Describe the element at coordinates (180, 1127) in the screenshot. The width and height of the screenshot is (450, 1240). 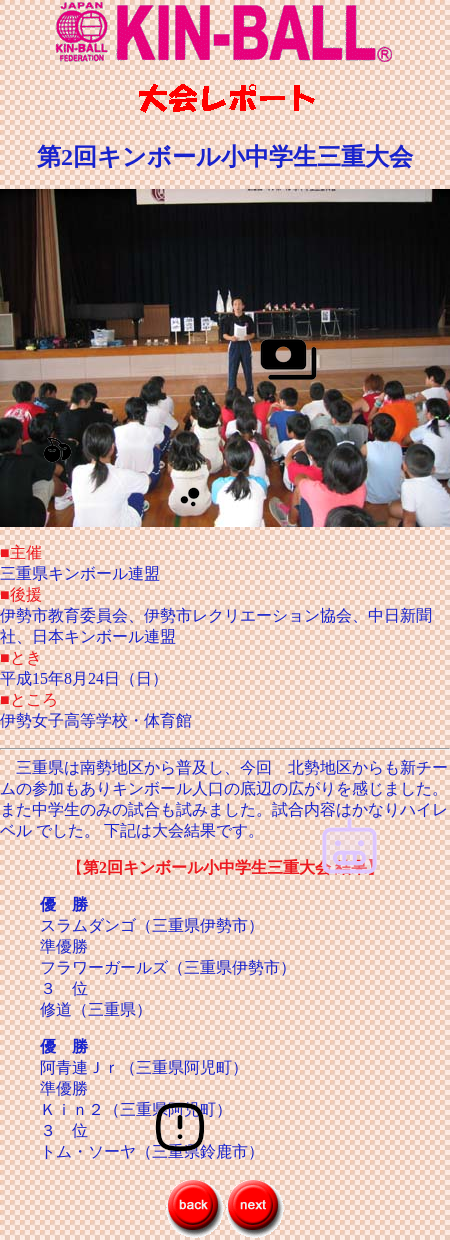
I see `view important alert or warning` at that location.